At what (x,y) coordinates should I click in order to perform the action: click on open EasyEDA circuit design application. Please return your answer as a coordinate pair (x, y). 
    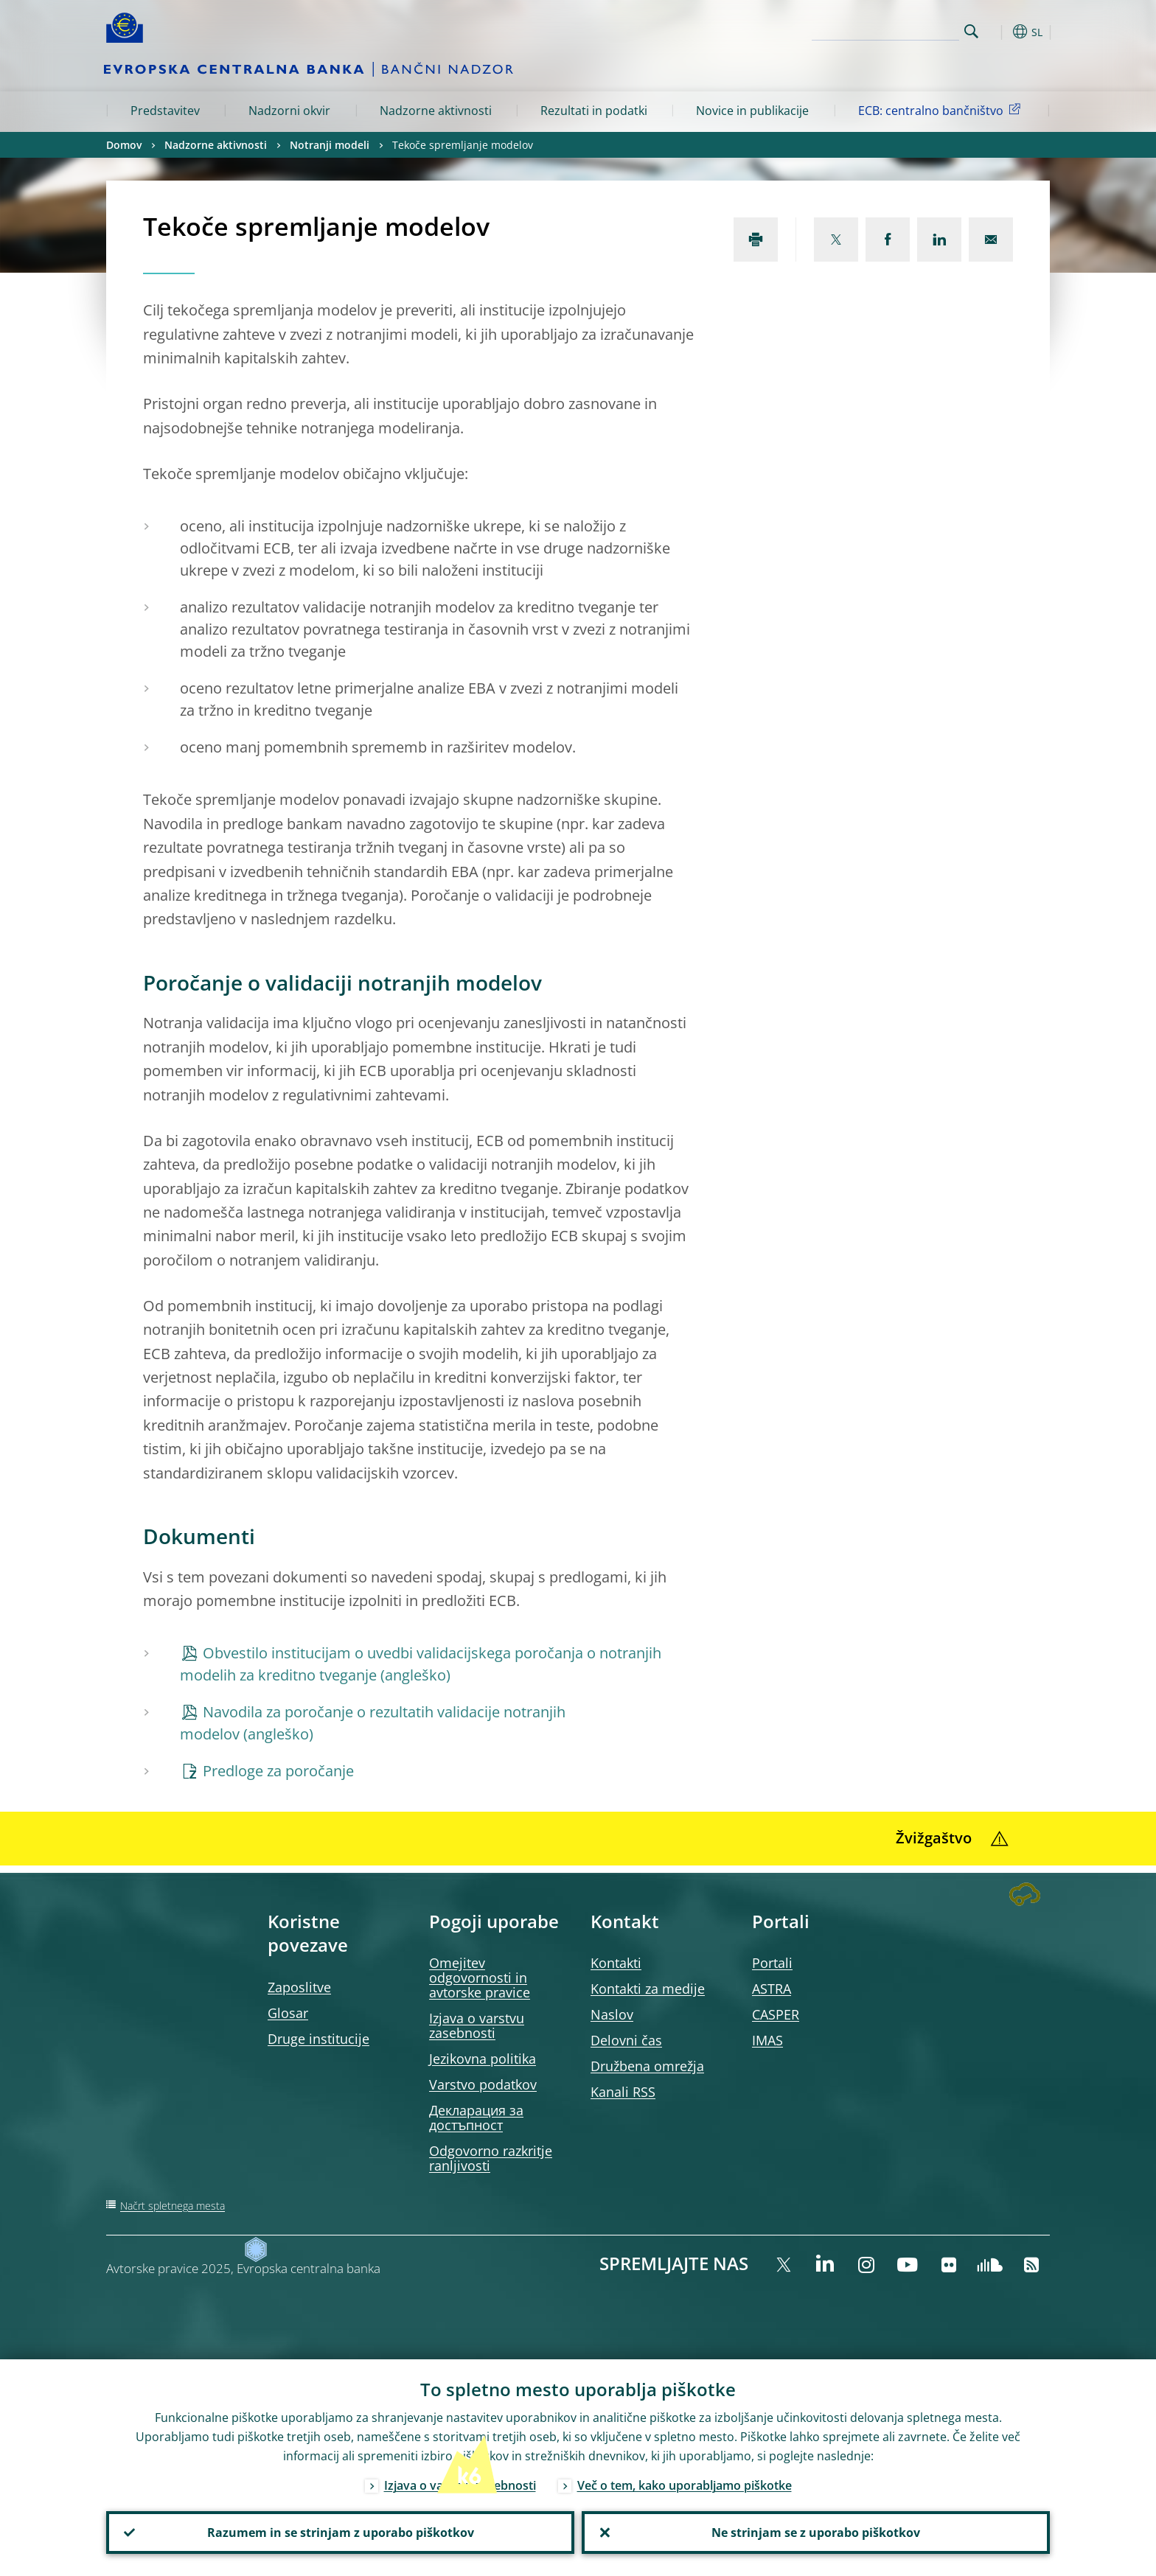
    Looking at the image, I should click on (1025, 1894).